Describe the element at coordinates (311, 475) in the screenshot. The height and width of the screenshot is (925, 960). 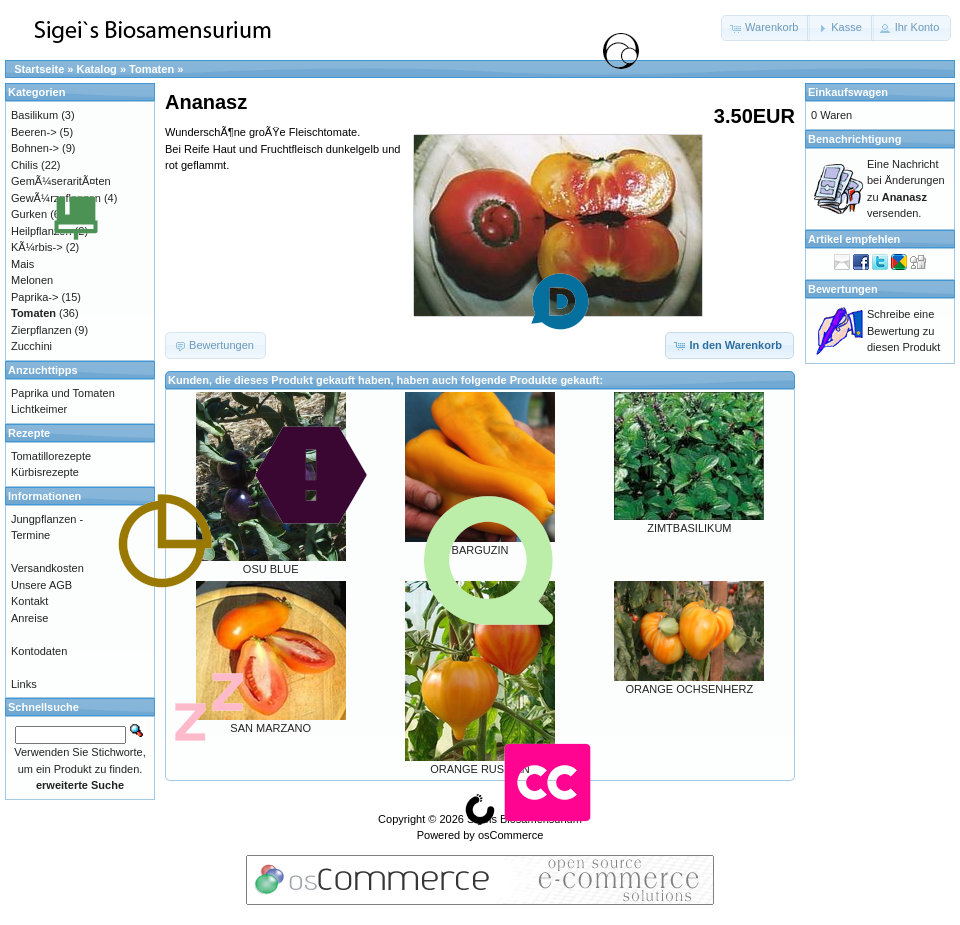
I see `mark message as spam` at that location.